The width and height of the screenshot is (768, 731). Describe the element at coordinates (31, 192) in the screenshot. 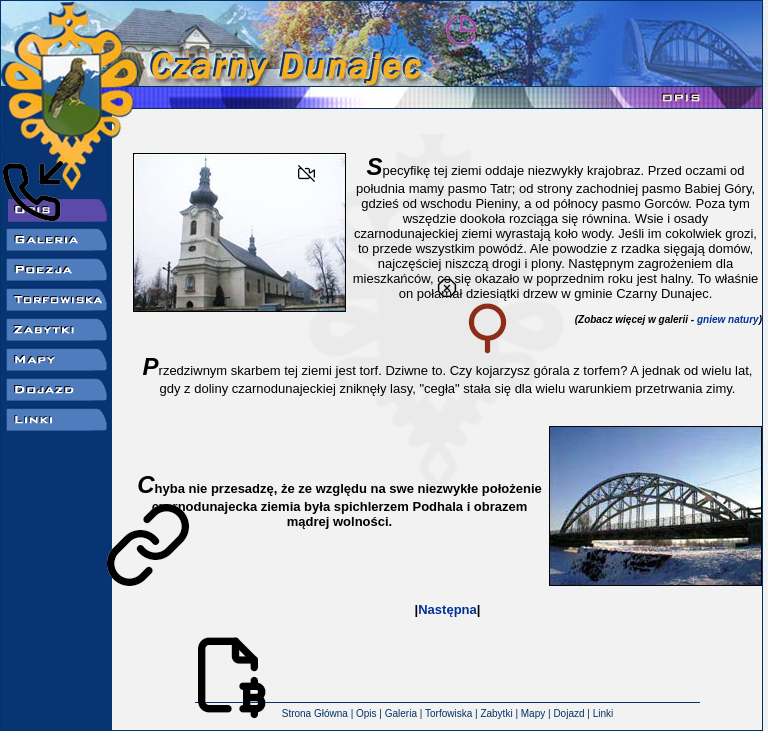

I see `incoming call indicator` at that location.